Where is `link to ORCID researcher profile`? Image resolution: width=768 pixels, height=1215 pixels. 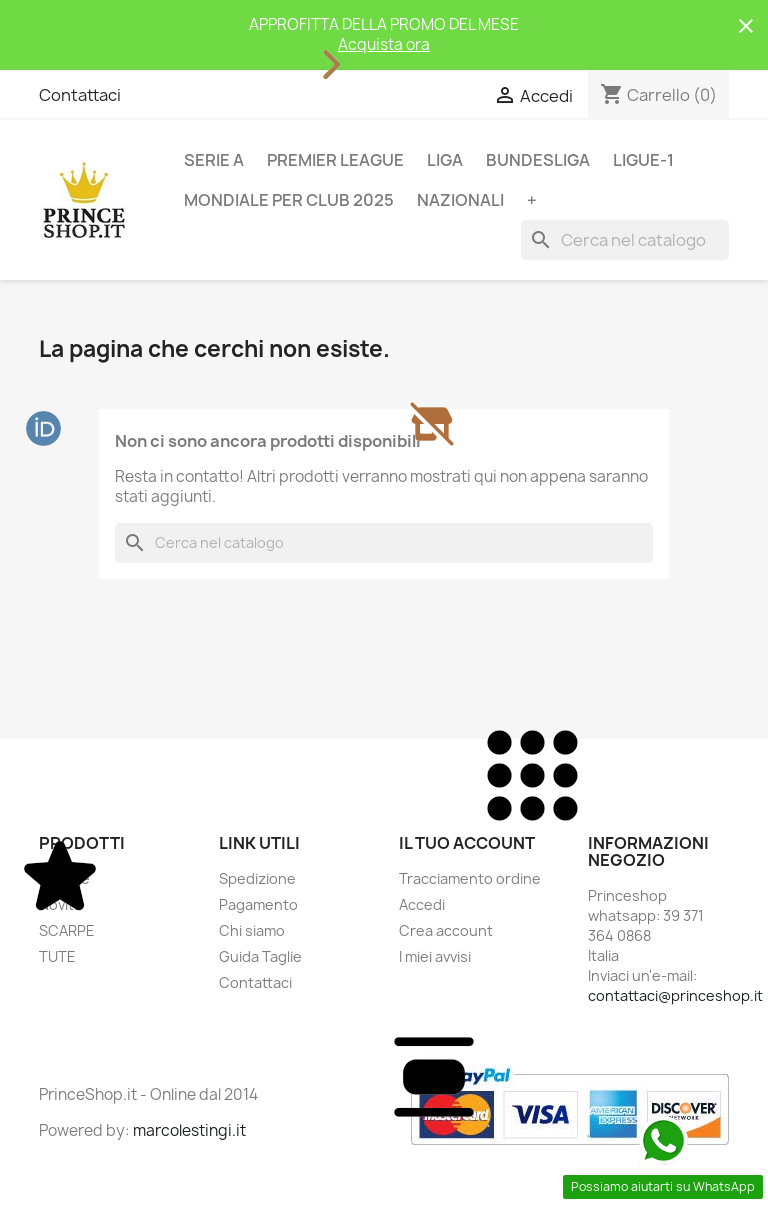
link to ORCID researcher profile is located at coordinates (43, 428).